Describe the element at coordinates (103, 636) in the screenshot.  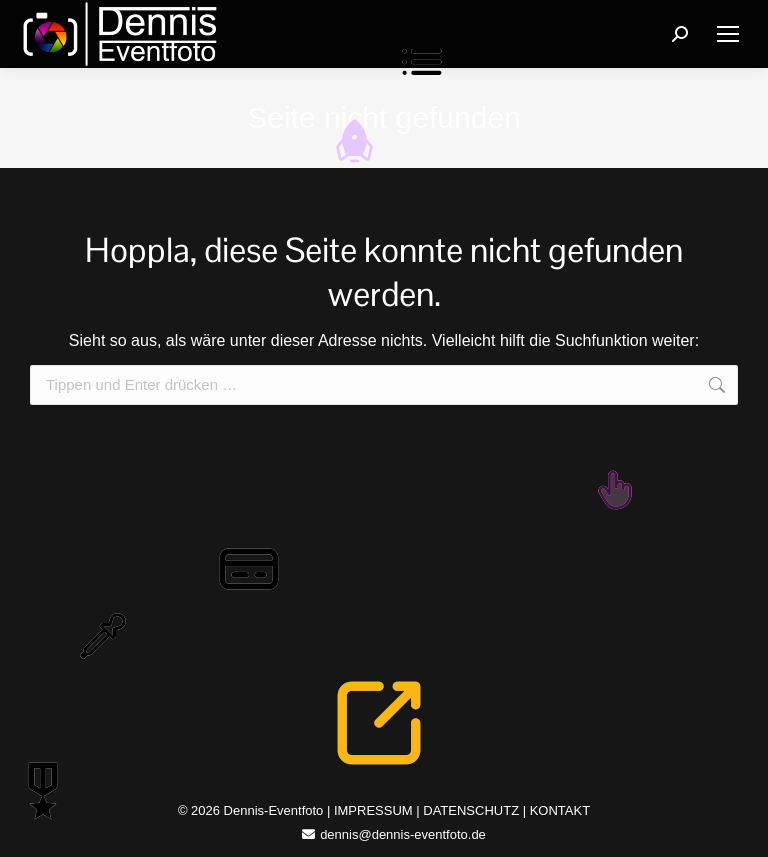
I see `select a color from the canvas` at that location.